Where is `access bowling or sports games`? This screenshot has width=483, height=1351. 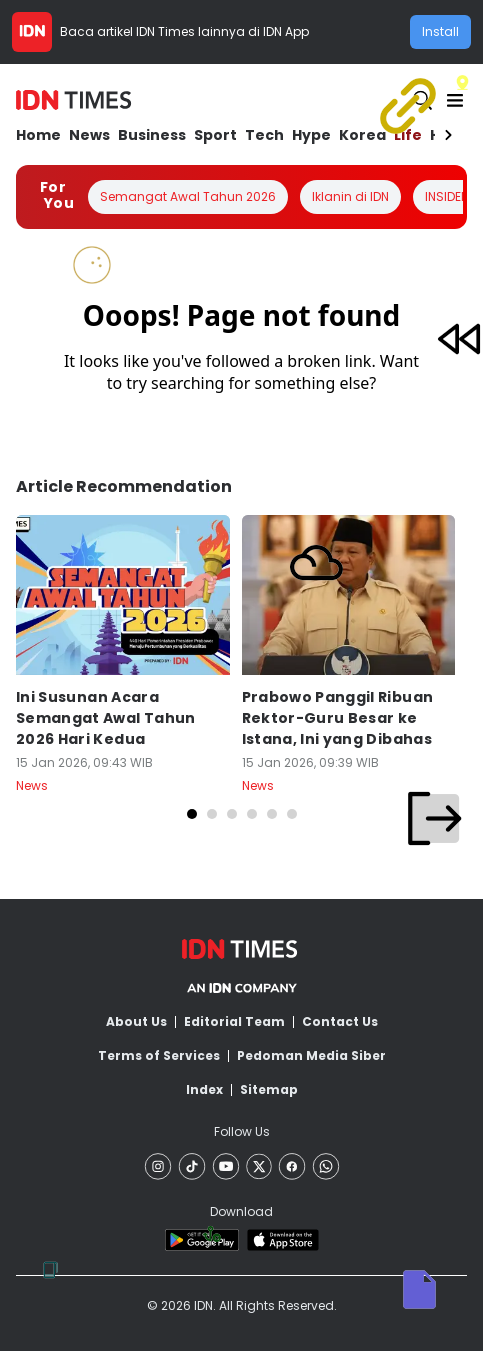 access bowling or sports games is located at coordinates (92, 265).